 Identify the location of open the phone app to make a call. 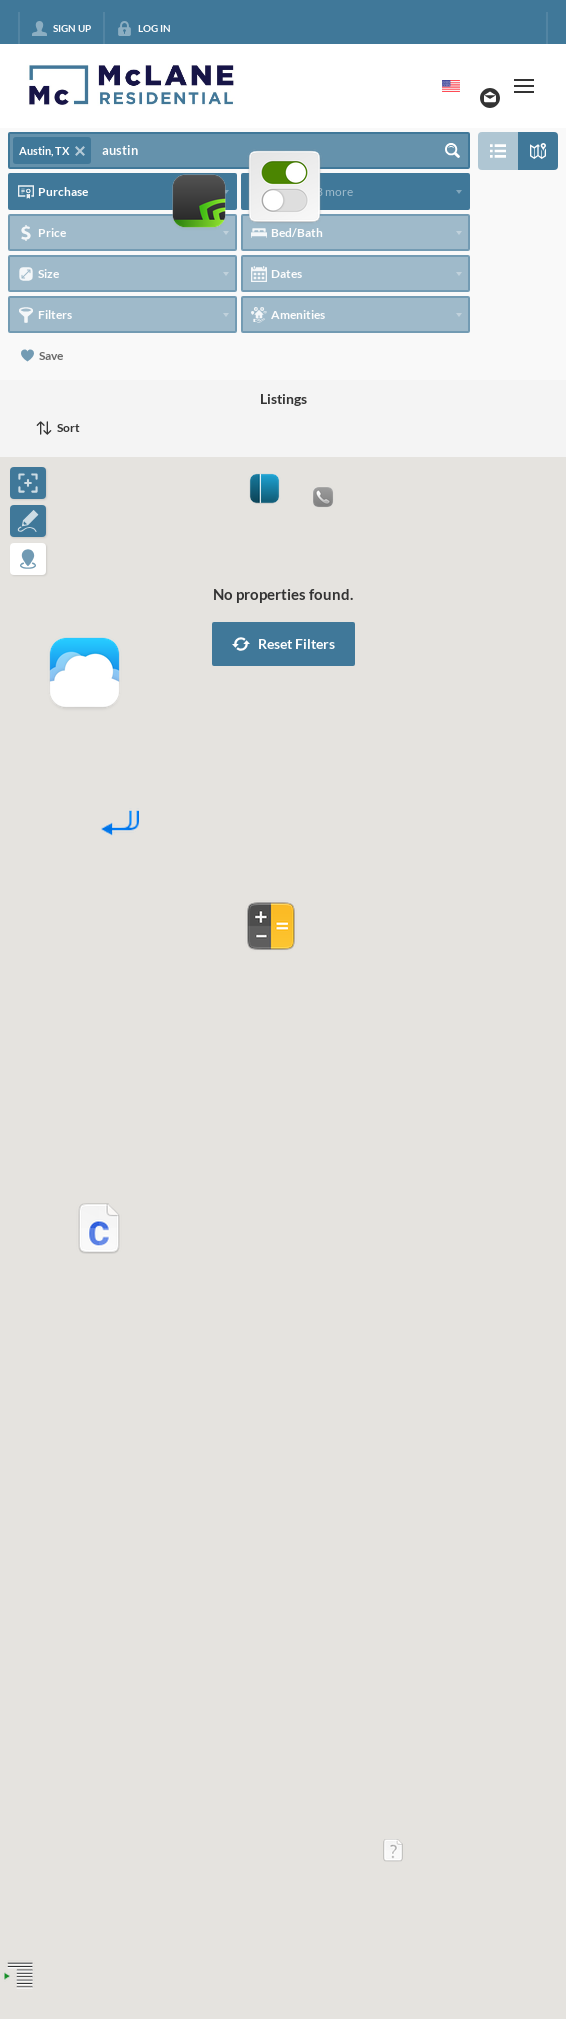
(323, 497).